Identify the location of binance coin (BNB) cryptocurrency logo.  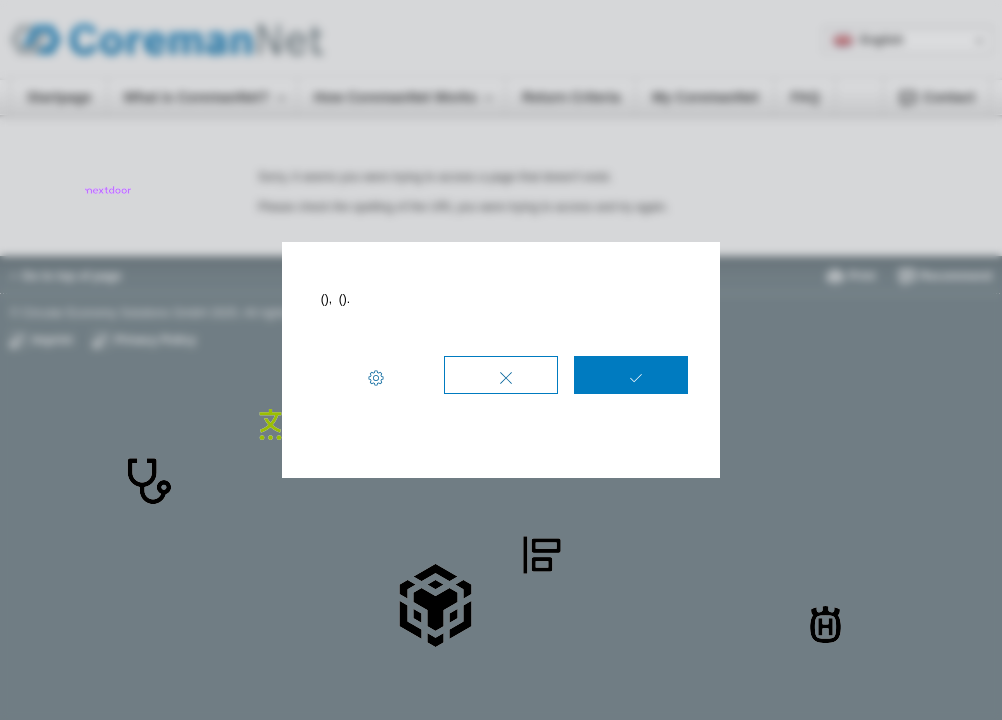
(435, 605).